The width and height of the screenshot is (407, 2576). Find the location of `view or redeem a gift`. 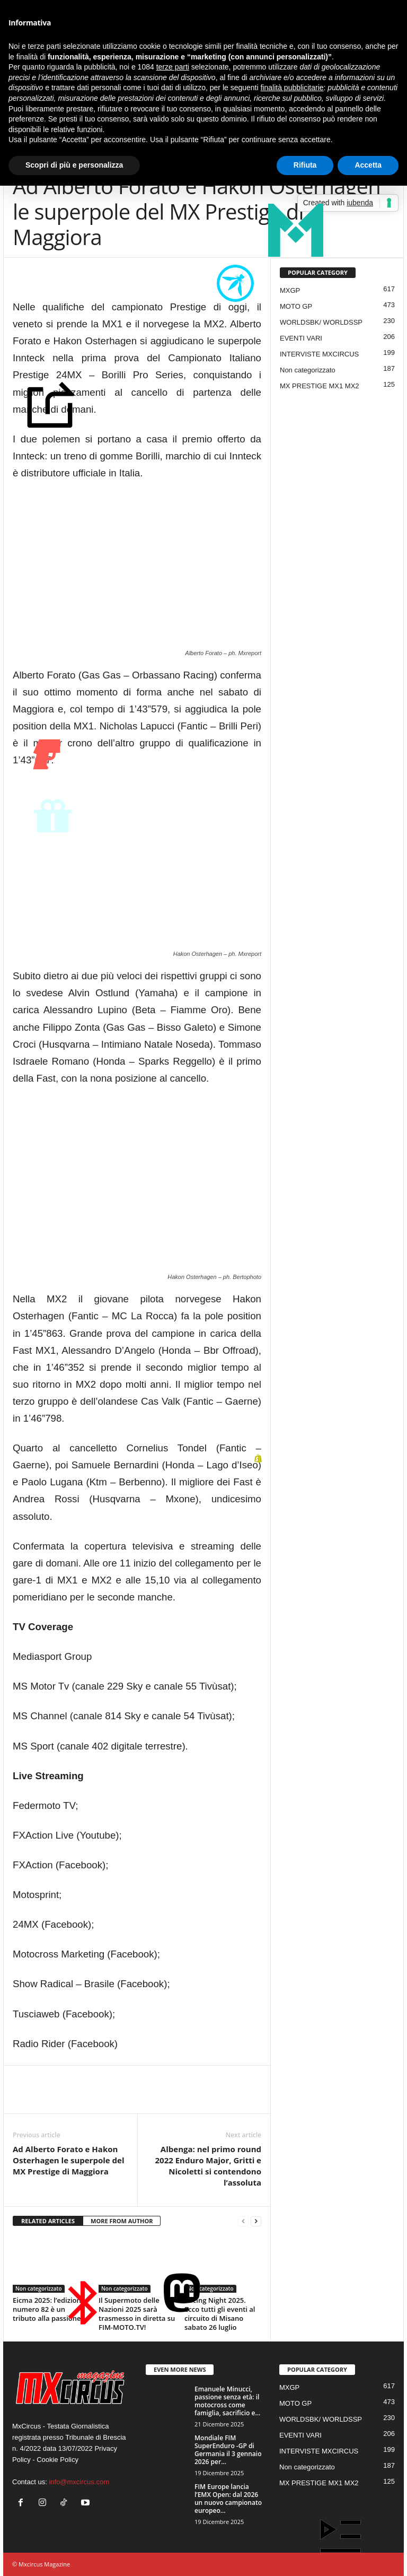

view or redeem a gift is located at coordinates (52, 816).